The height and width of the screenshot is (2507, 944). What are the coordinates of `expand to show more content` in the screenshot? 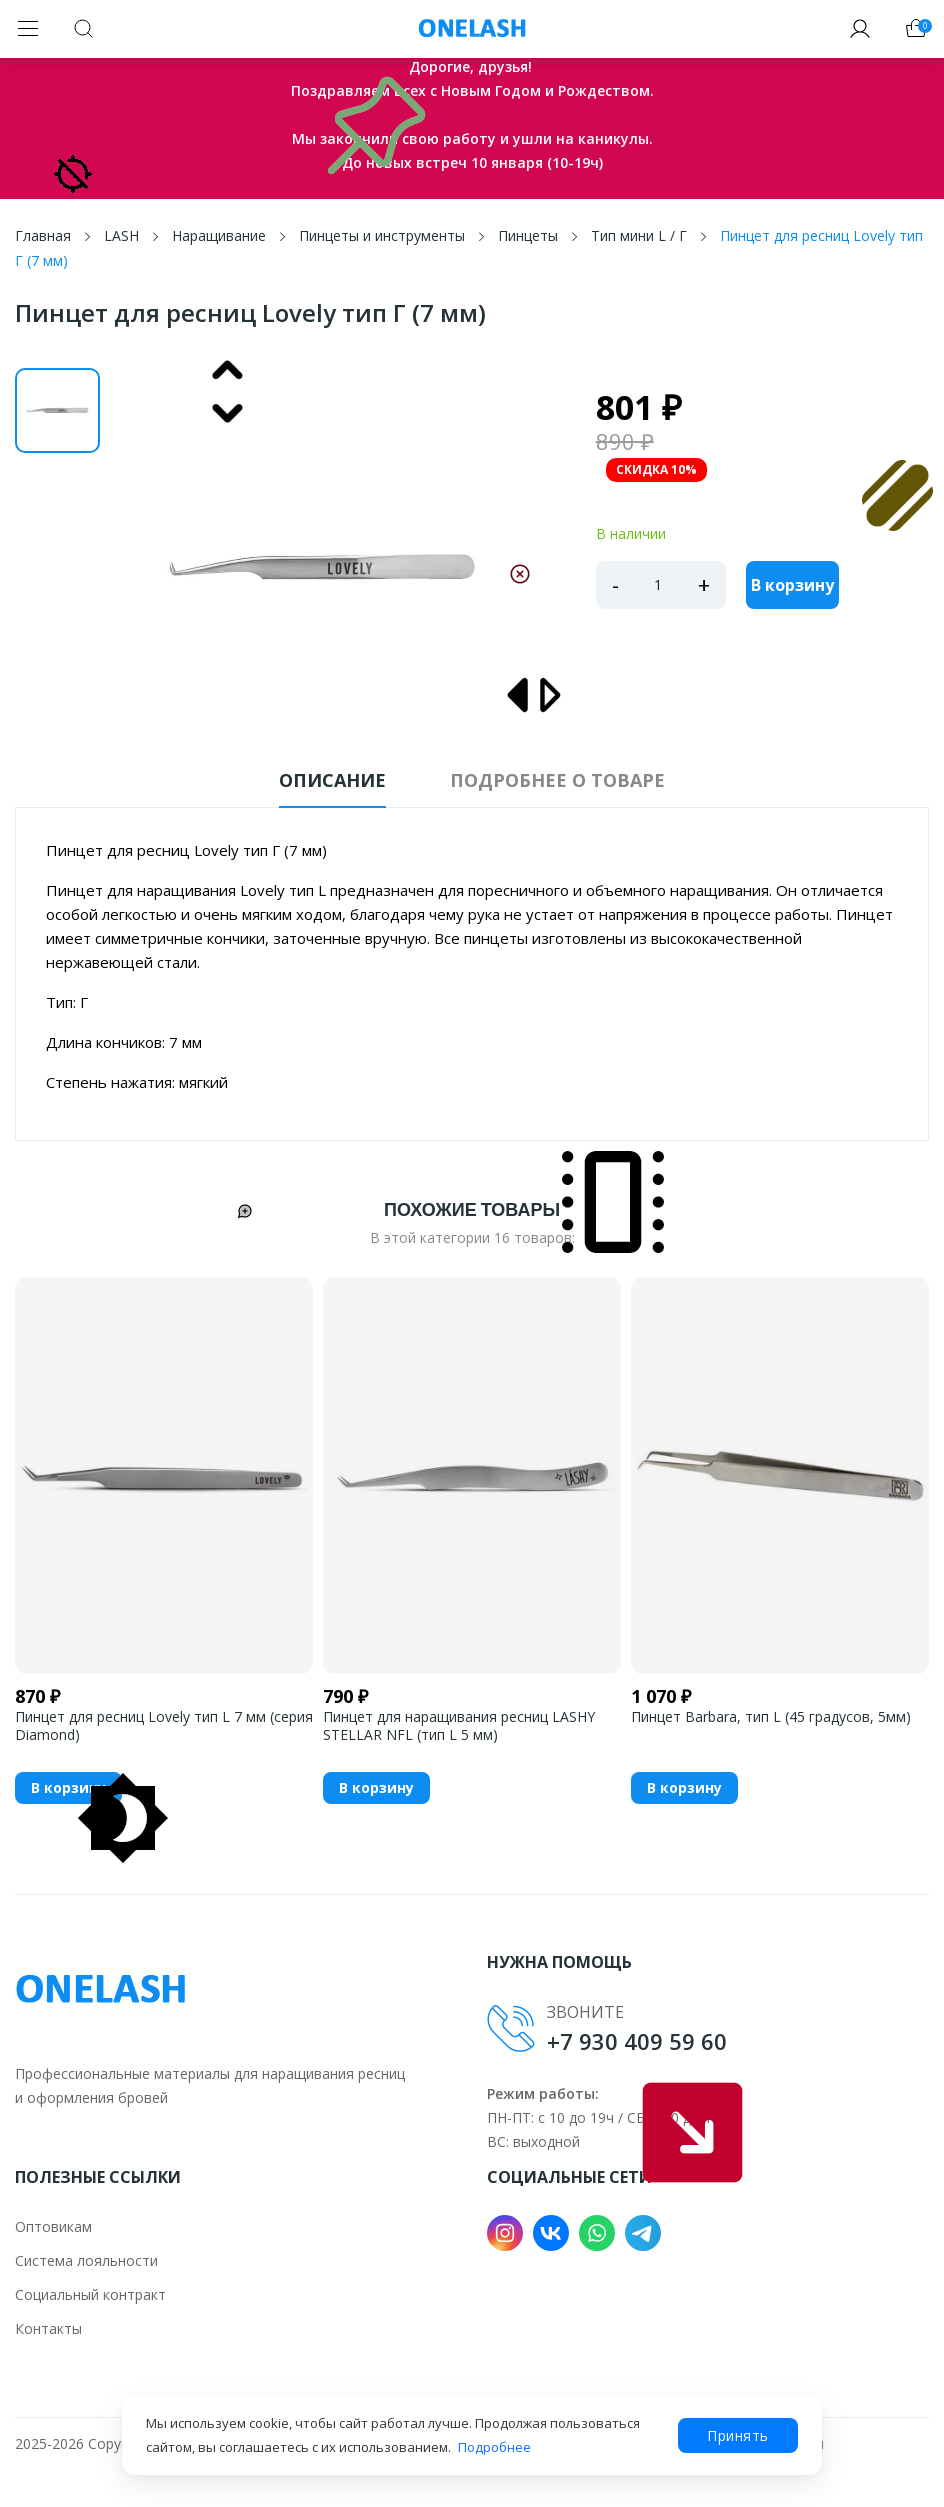 It's located at (227, 391).